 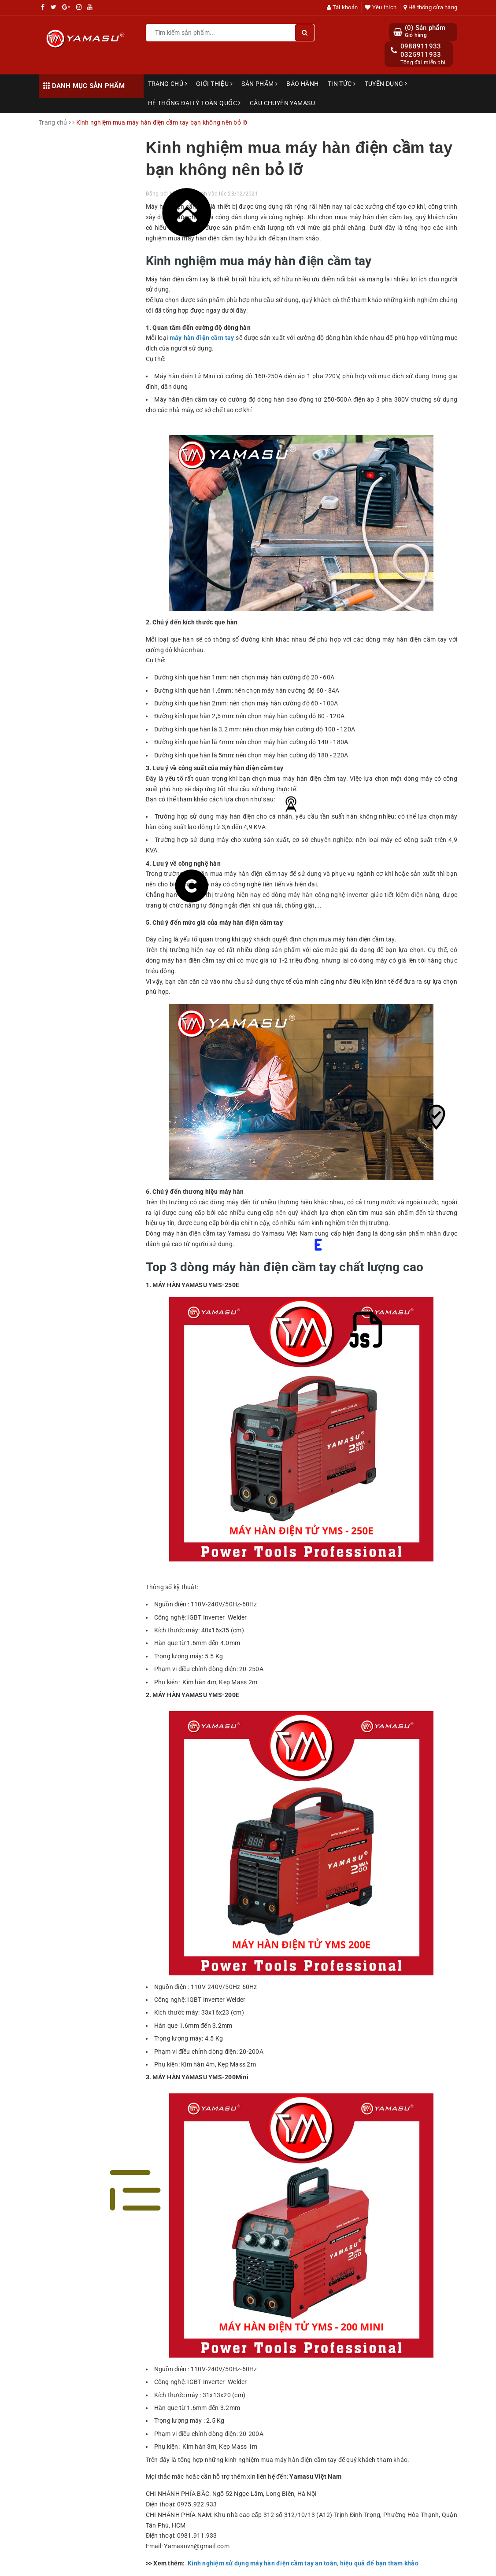 I want to click on scroll to top of page, so click(x=187, y=212).